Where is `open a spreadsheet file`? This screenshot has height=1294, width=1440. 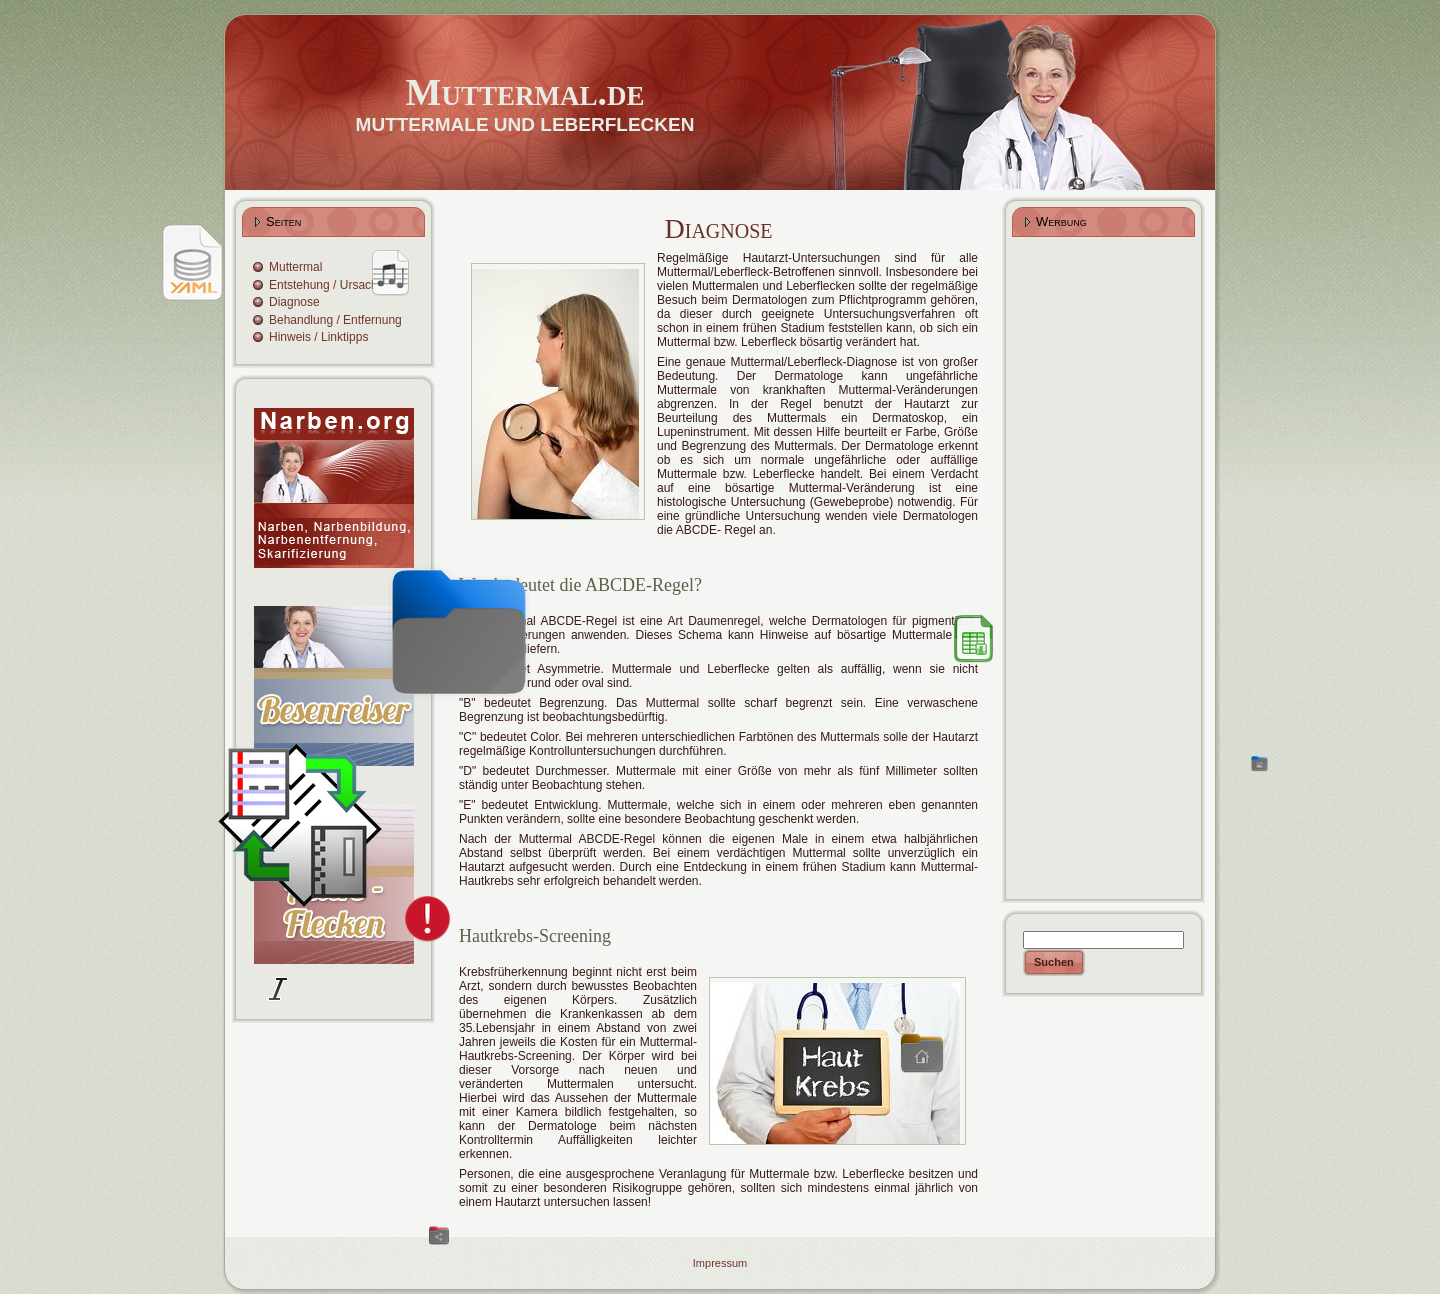
open a spreadsheet file is located at coordinates (973, 638).